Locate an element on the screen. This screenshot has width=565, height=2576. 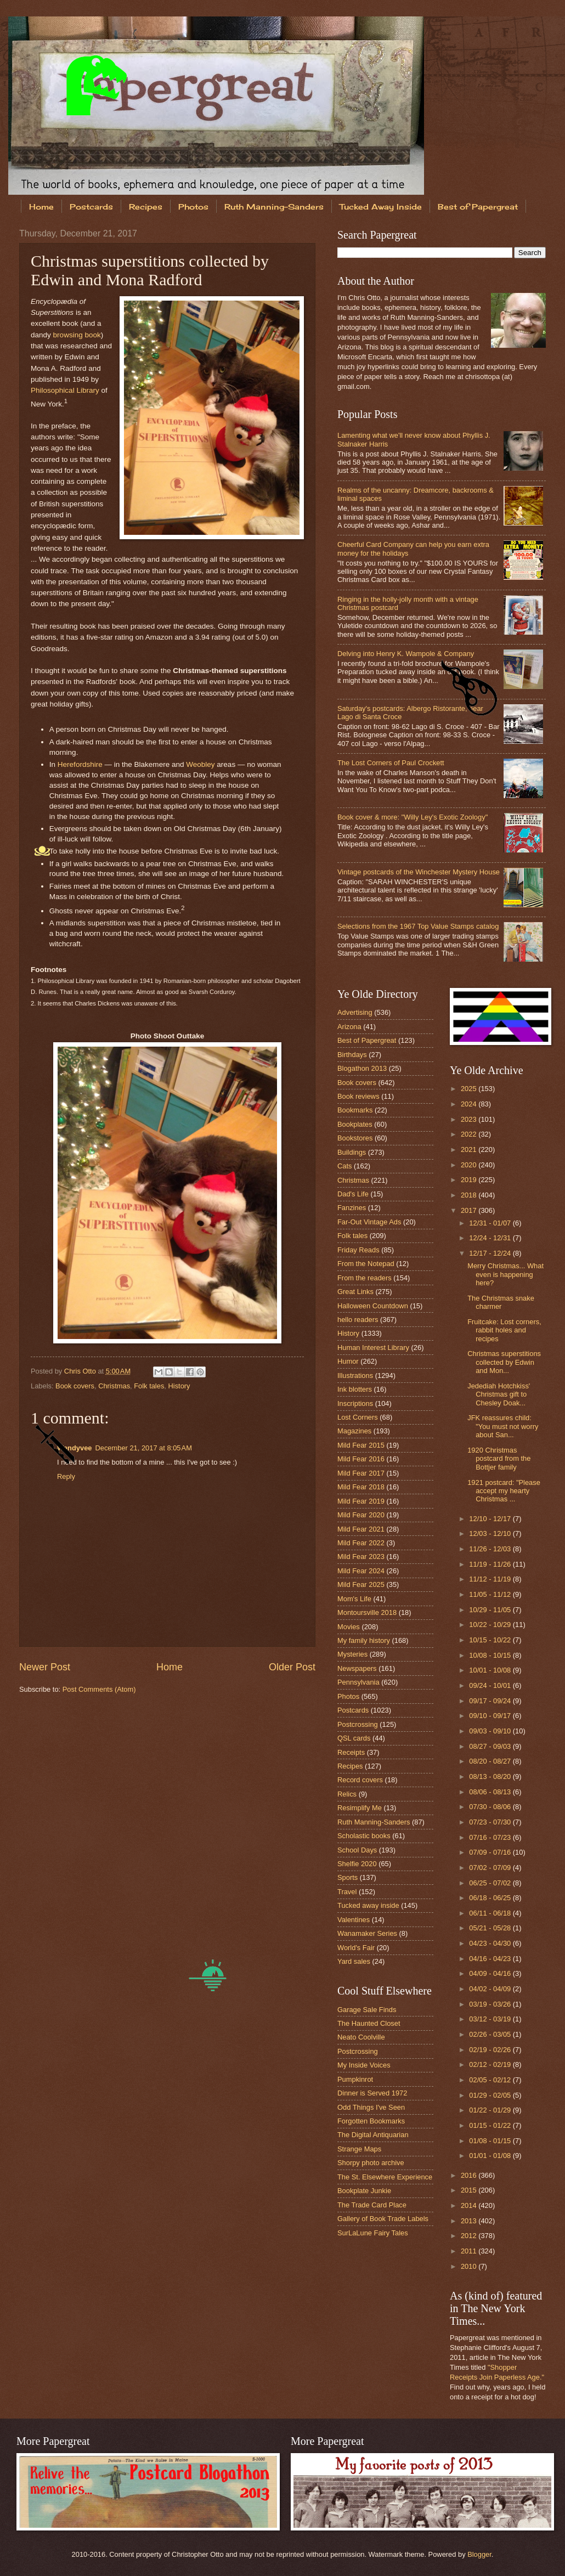
view ocean or maritime content is located at coordinates (207, 1973).